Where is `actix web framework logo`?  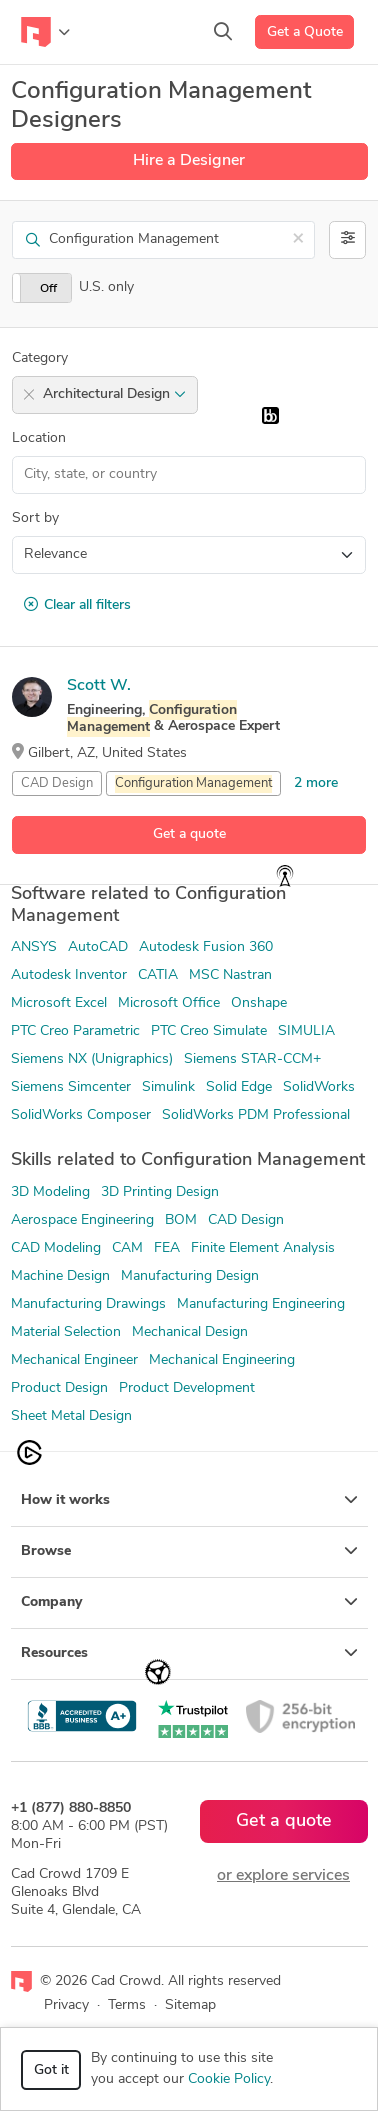
actix web framework logo is located at coordinates (158, 1672).